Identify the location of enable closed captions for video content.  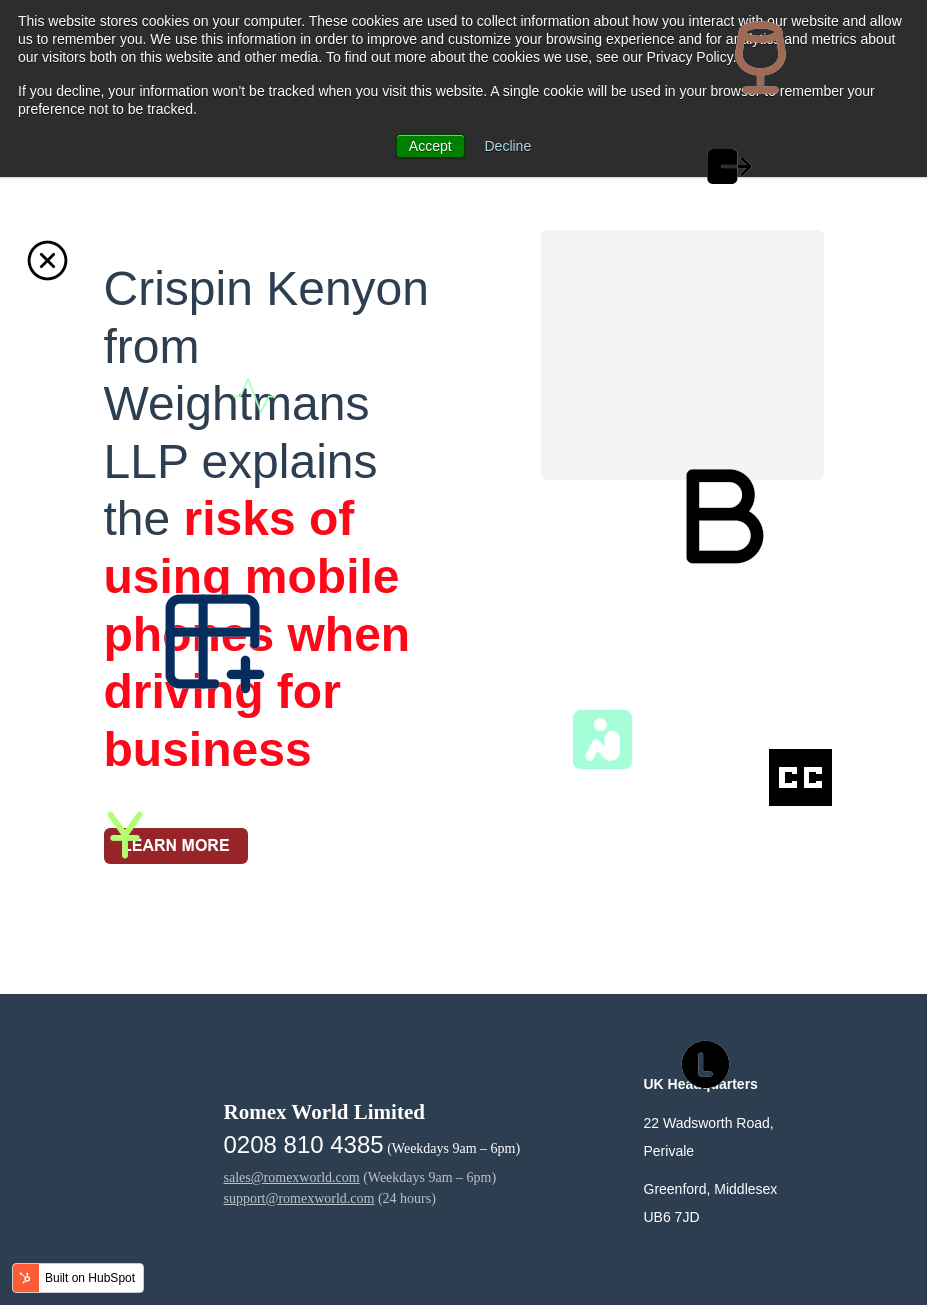
(800, 777).